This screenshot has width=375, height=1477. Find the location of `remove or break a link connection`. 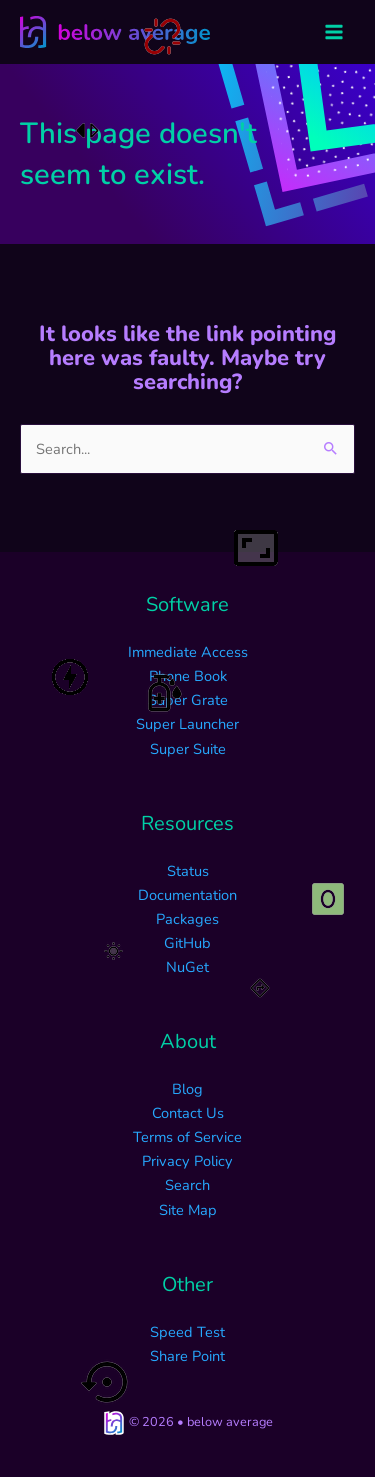

remove or break a link connection is located at coordinates (162, 36).